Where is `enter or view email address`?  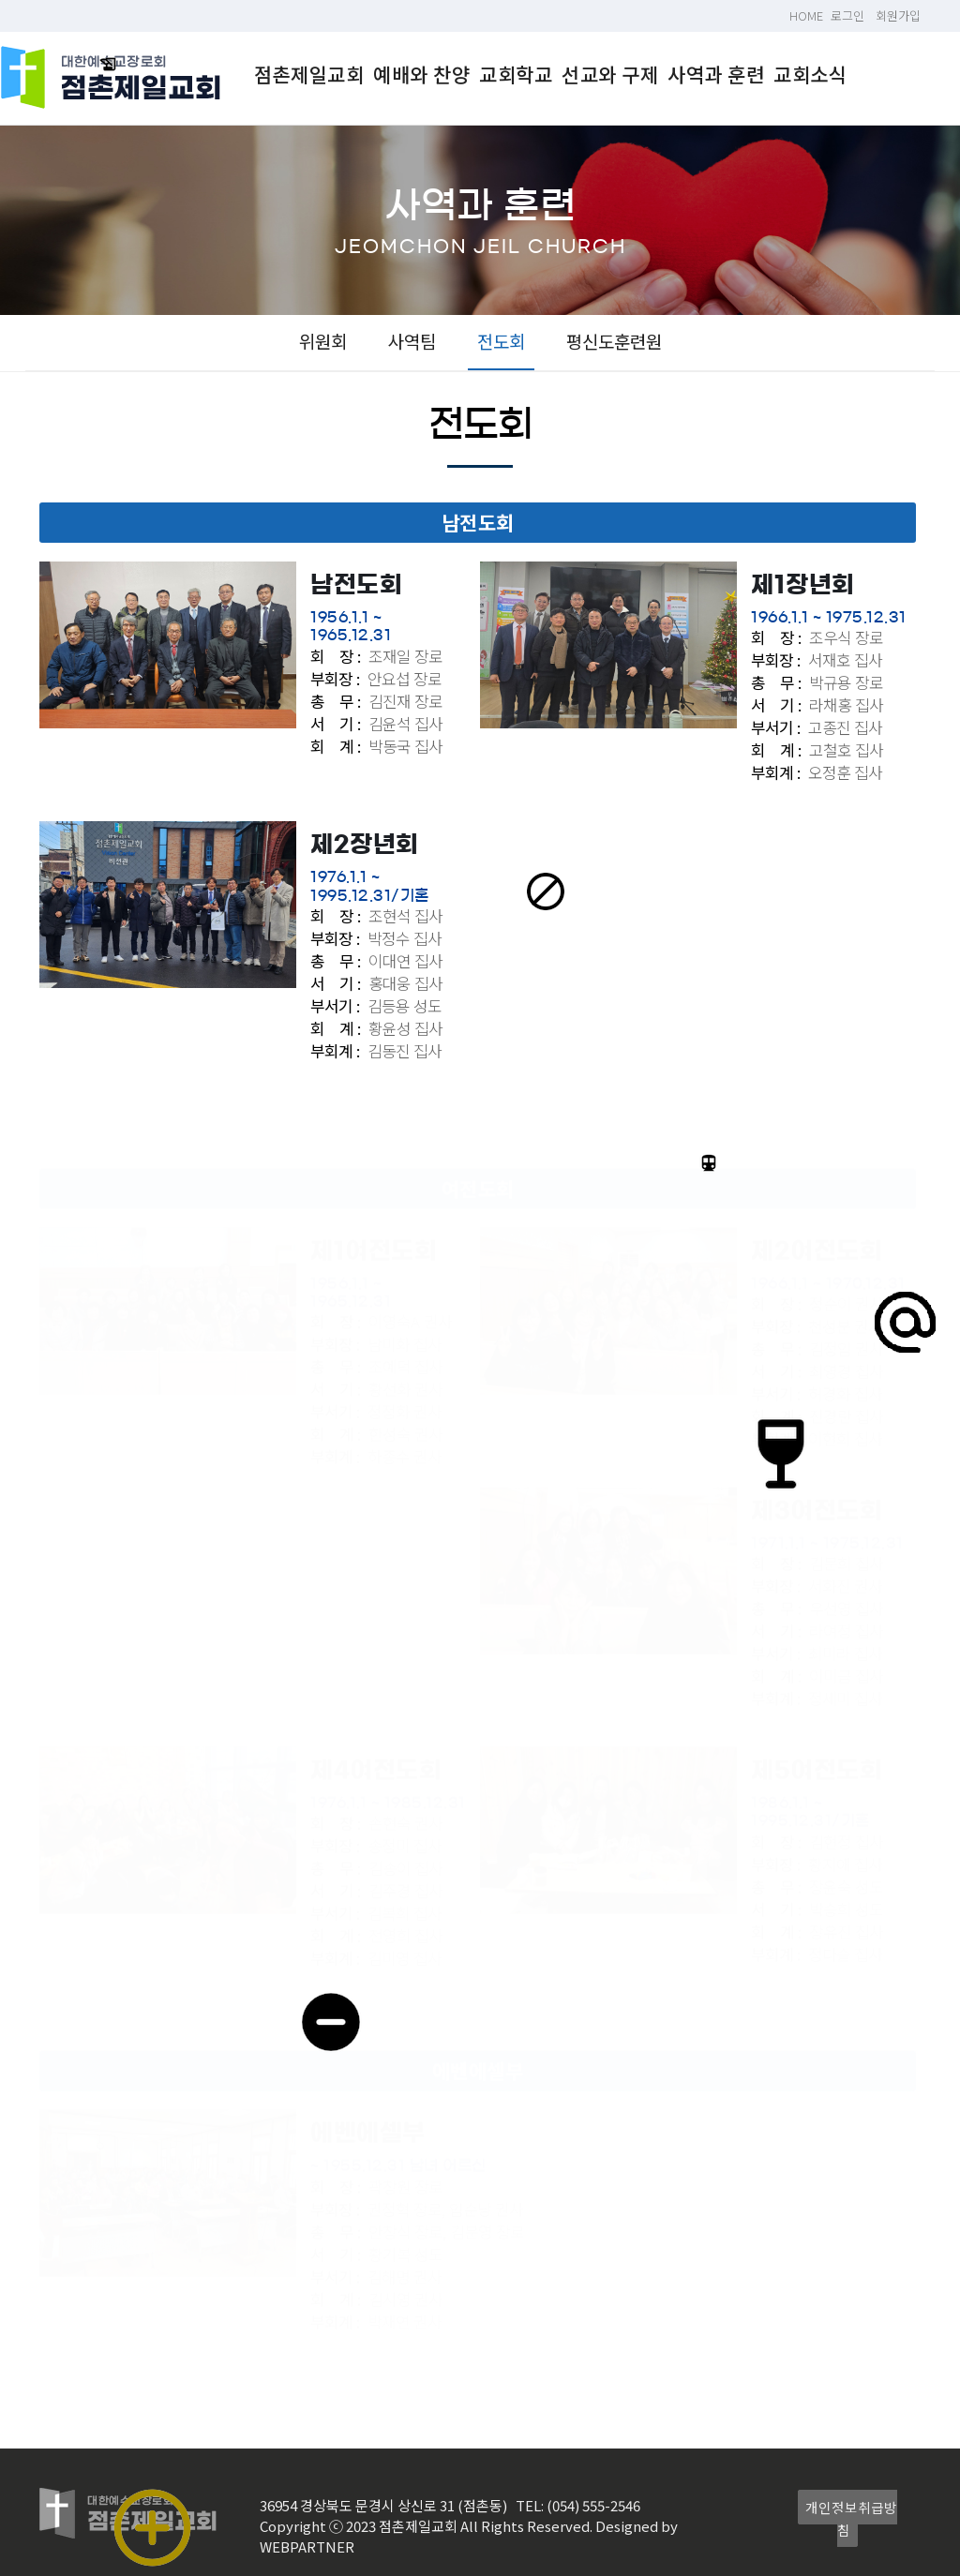 enter or view email address is located at coordinates (905, 1322).